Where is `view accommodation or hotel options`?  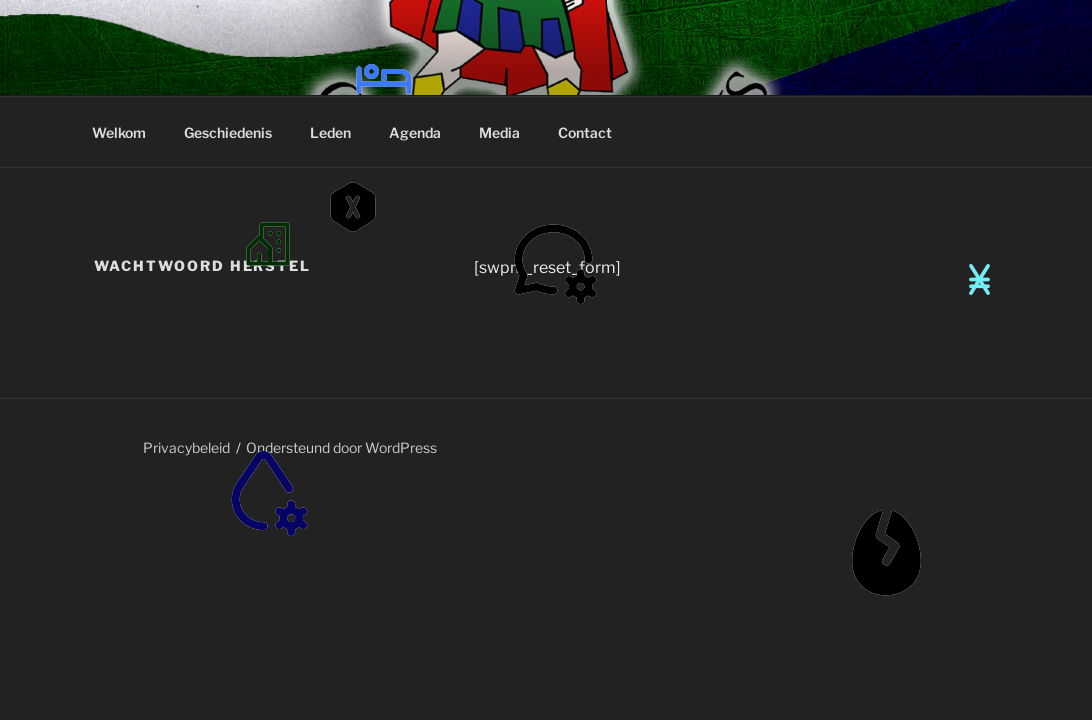
view accommodation or hotel options is located at coordinates (384, 79).